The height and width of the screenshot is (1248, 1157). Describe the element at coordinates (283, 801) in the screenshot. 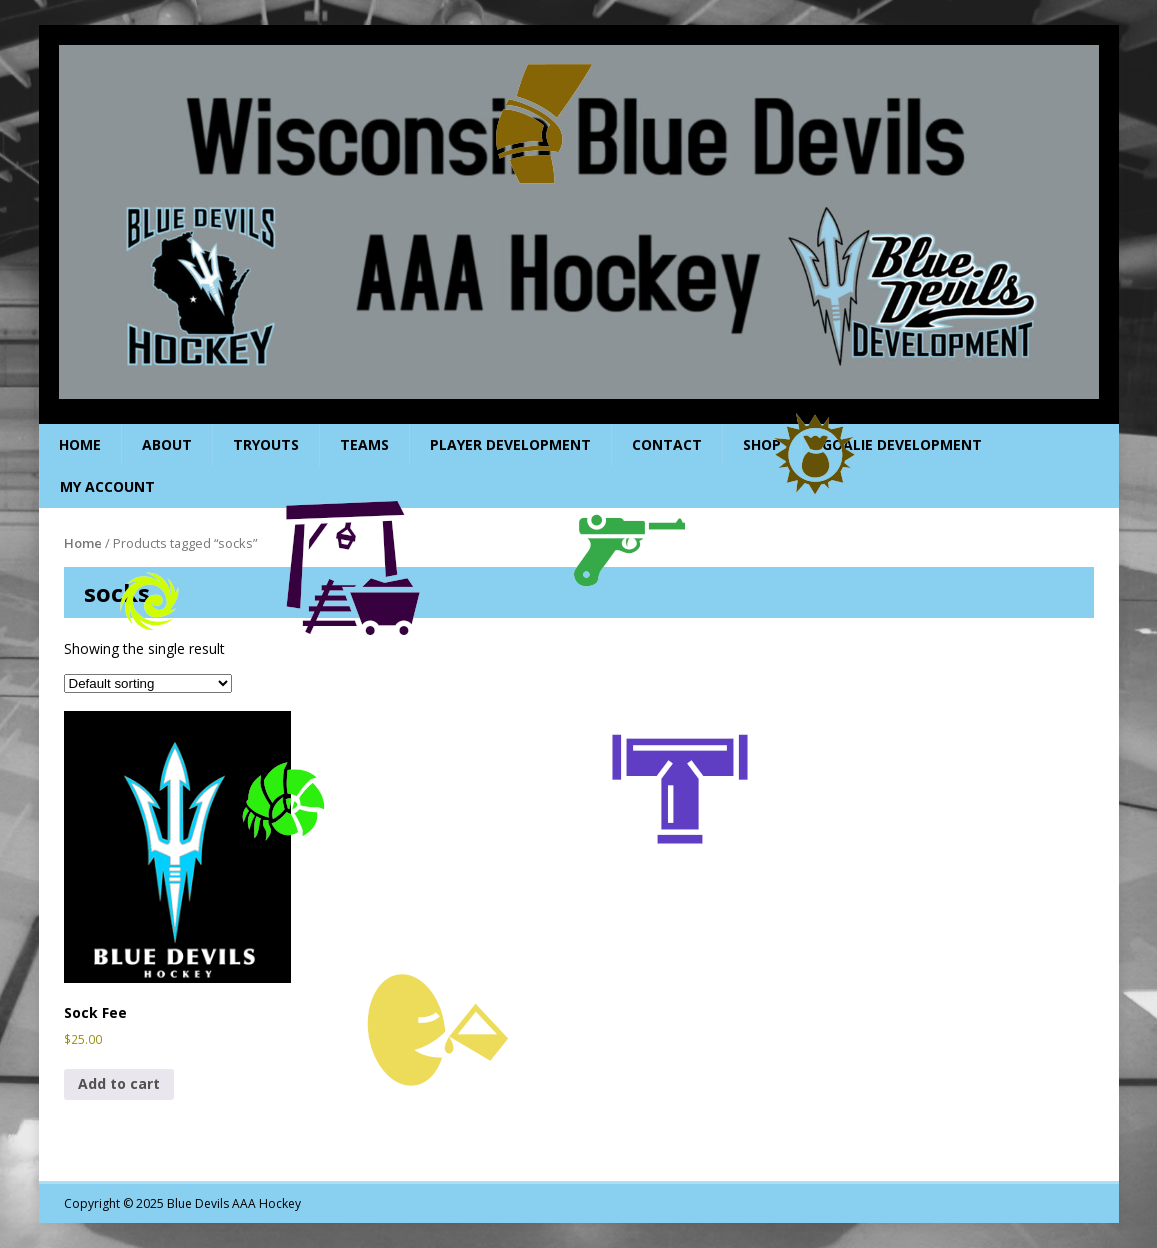

I see `nautilus shell icon for marine or ocean-themed content` at that location.